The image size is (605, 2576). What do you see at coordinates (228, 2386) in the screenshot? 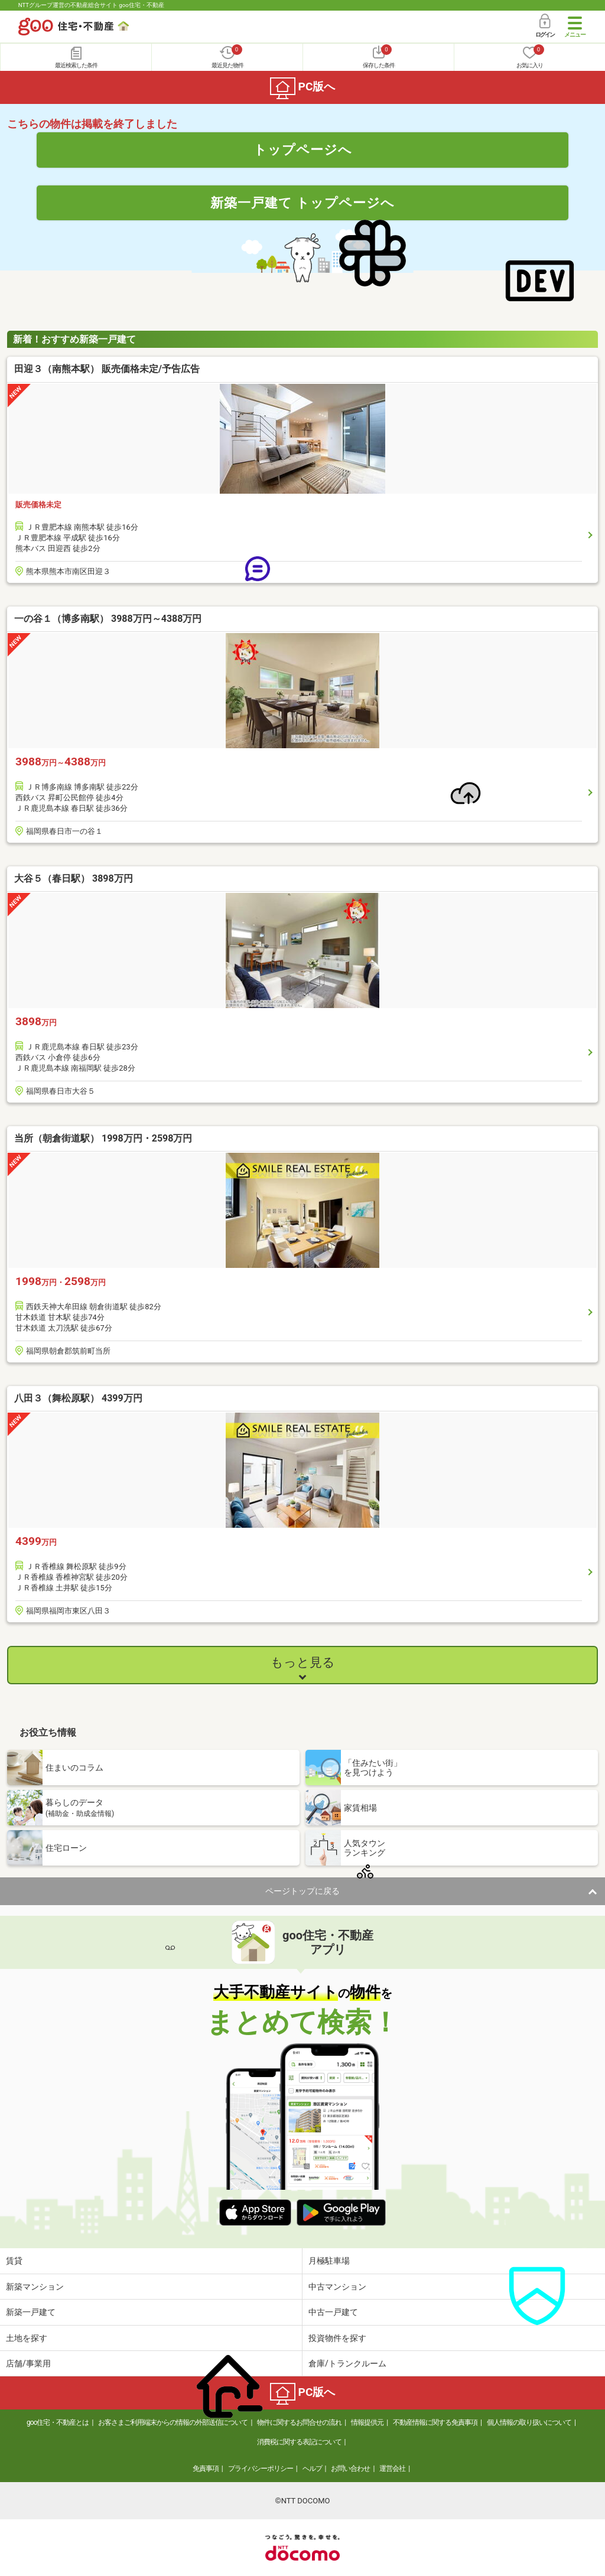
I see `remove a property from your saved homes` at bounding box center [228, 2386].